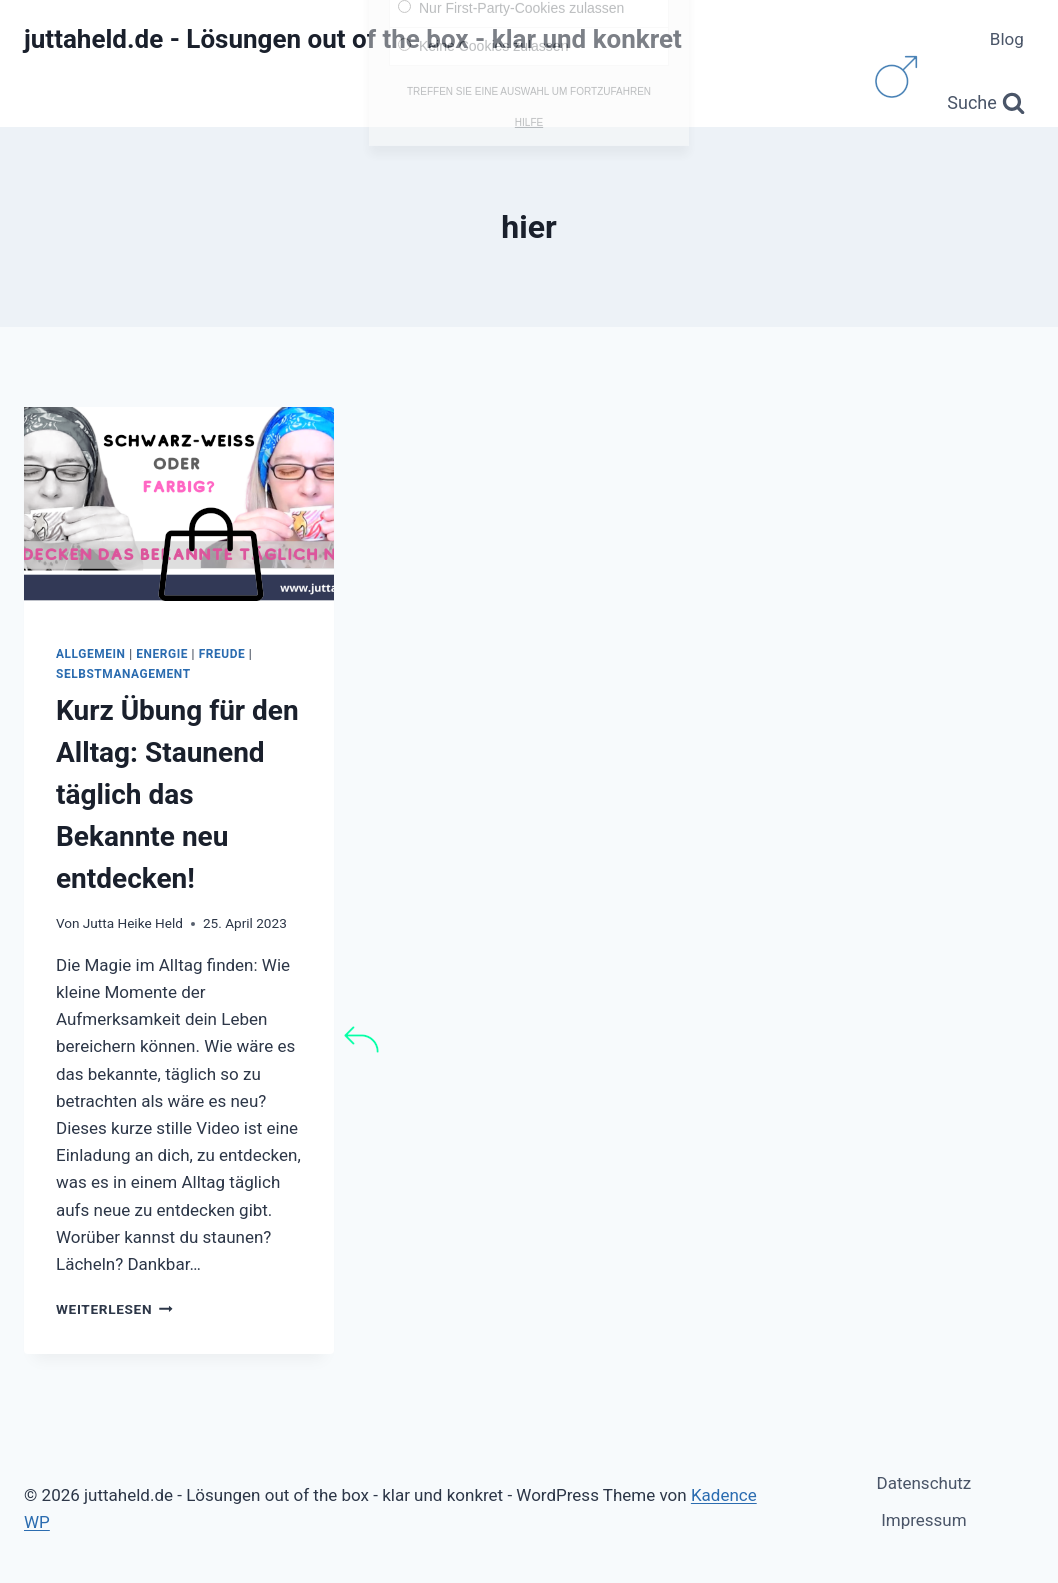 The image size is (1058, 1583). What do you see at coordinates (361, 1039) in the screenshot?
I see `reply to a message` at bounding box center [361, 1039].